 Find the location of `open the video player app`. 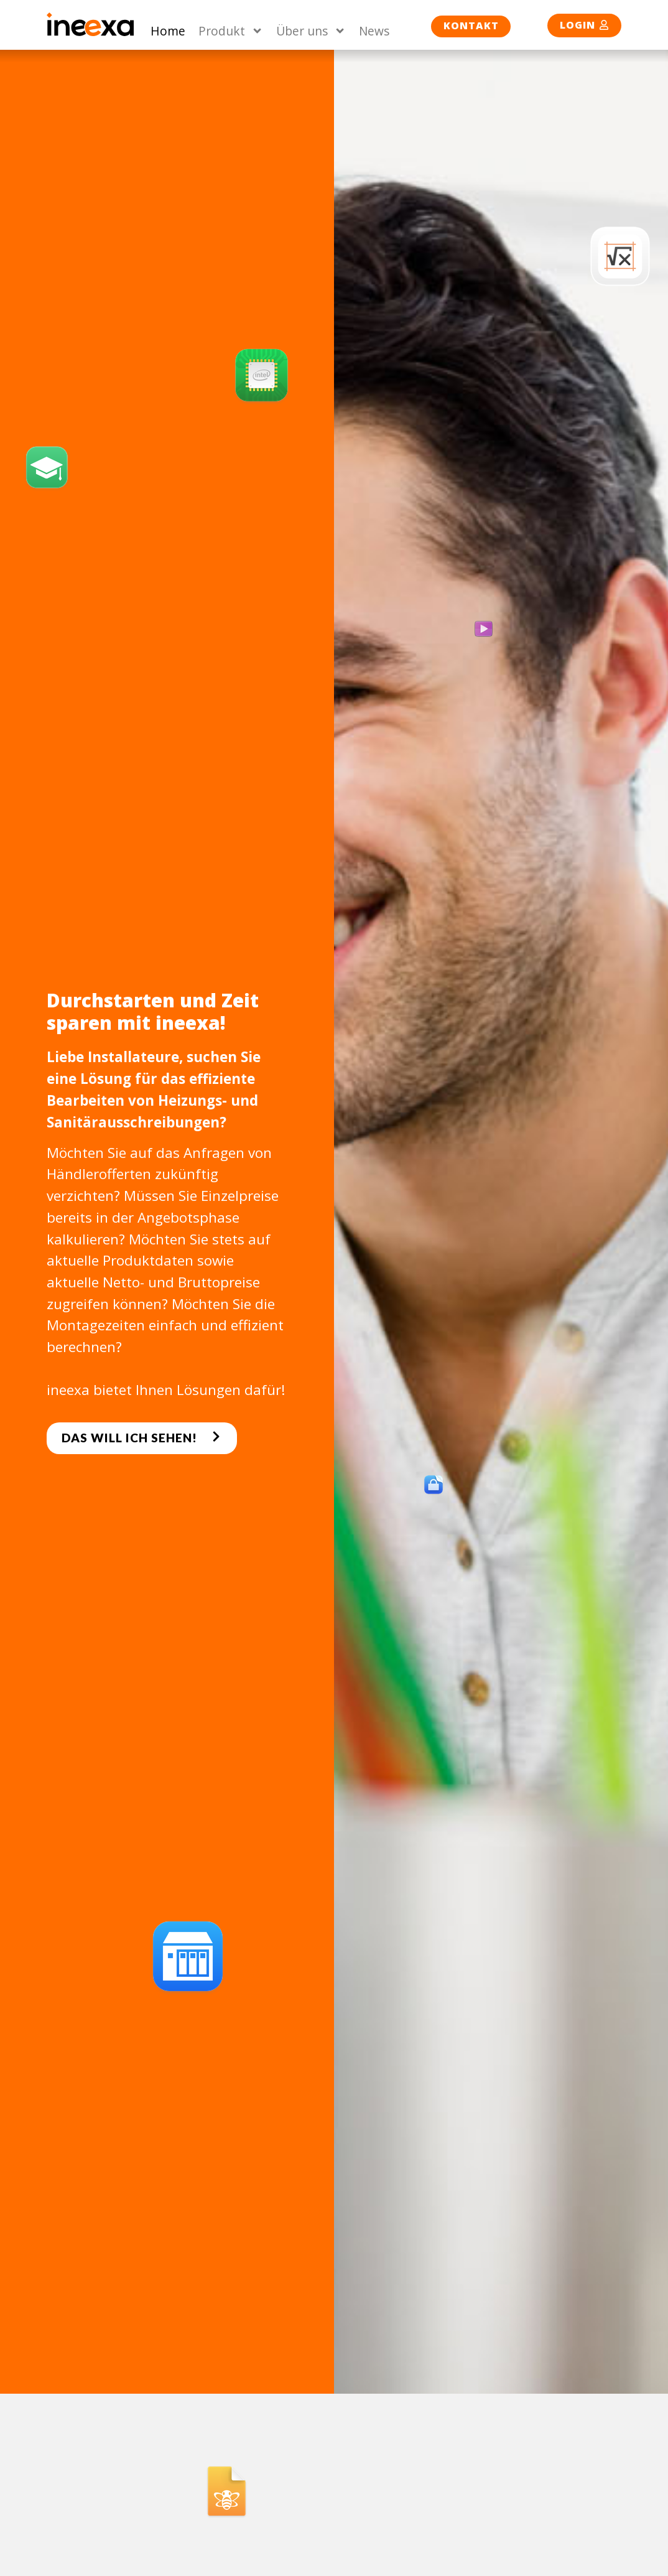

open the video player app is located at coordinates (483, 628).